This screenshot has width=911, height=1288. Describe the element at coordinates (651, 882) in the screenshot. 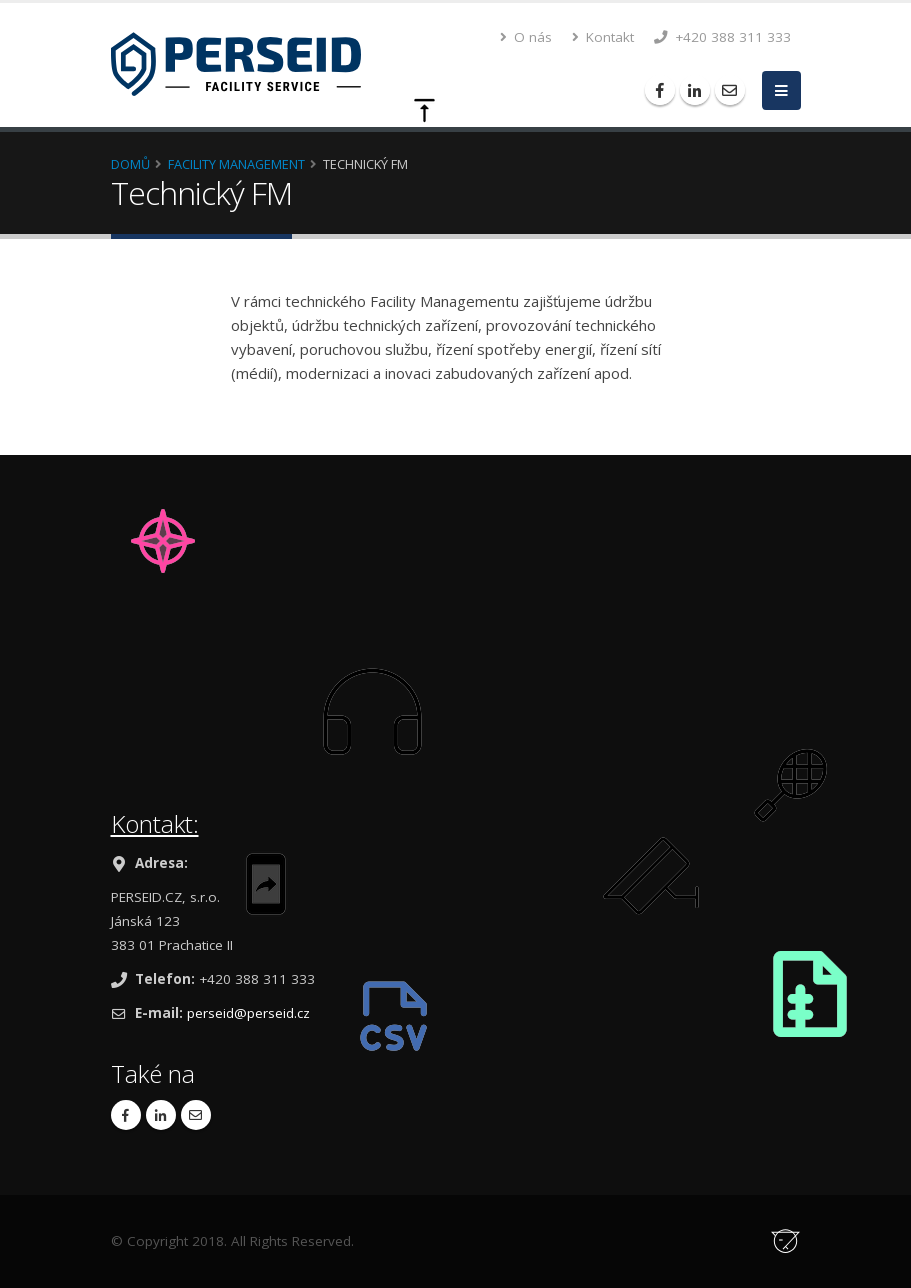

I see `access security camera settings` at that location.